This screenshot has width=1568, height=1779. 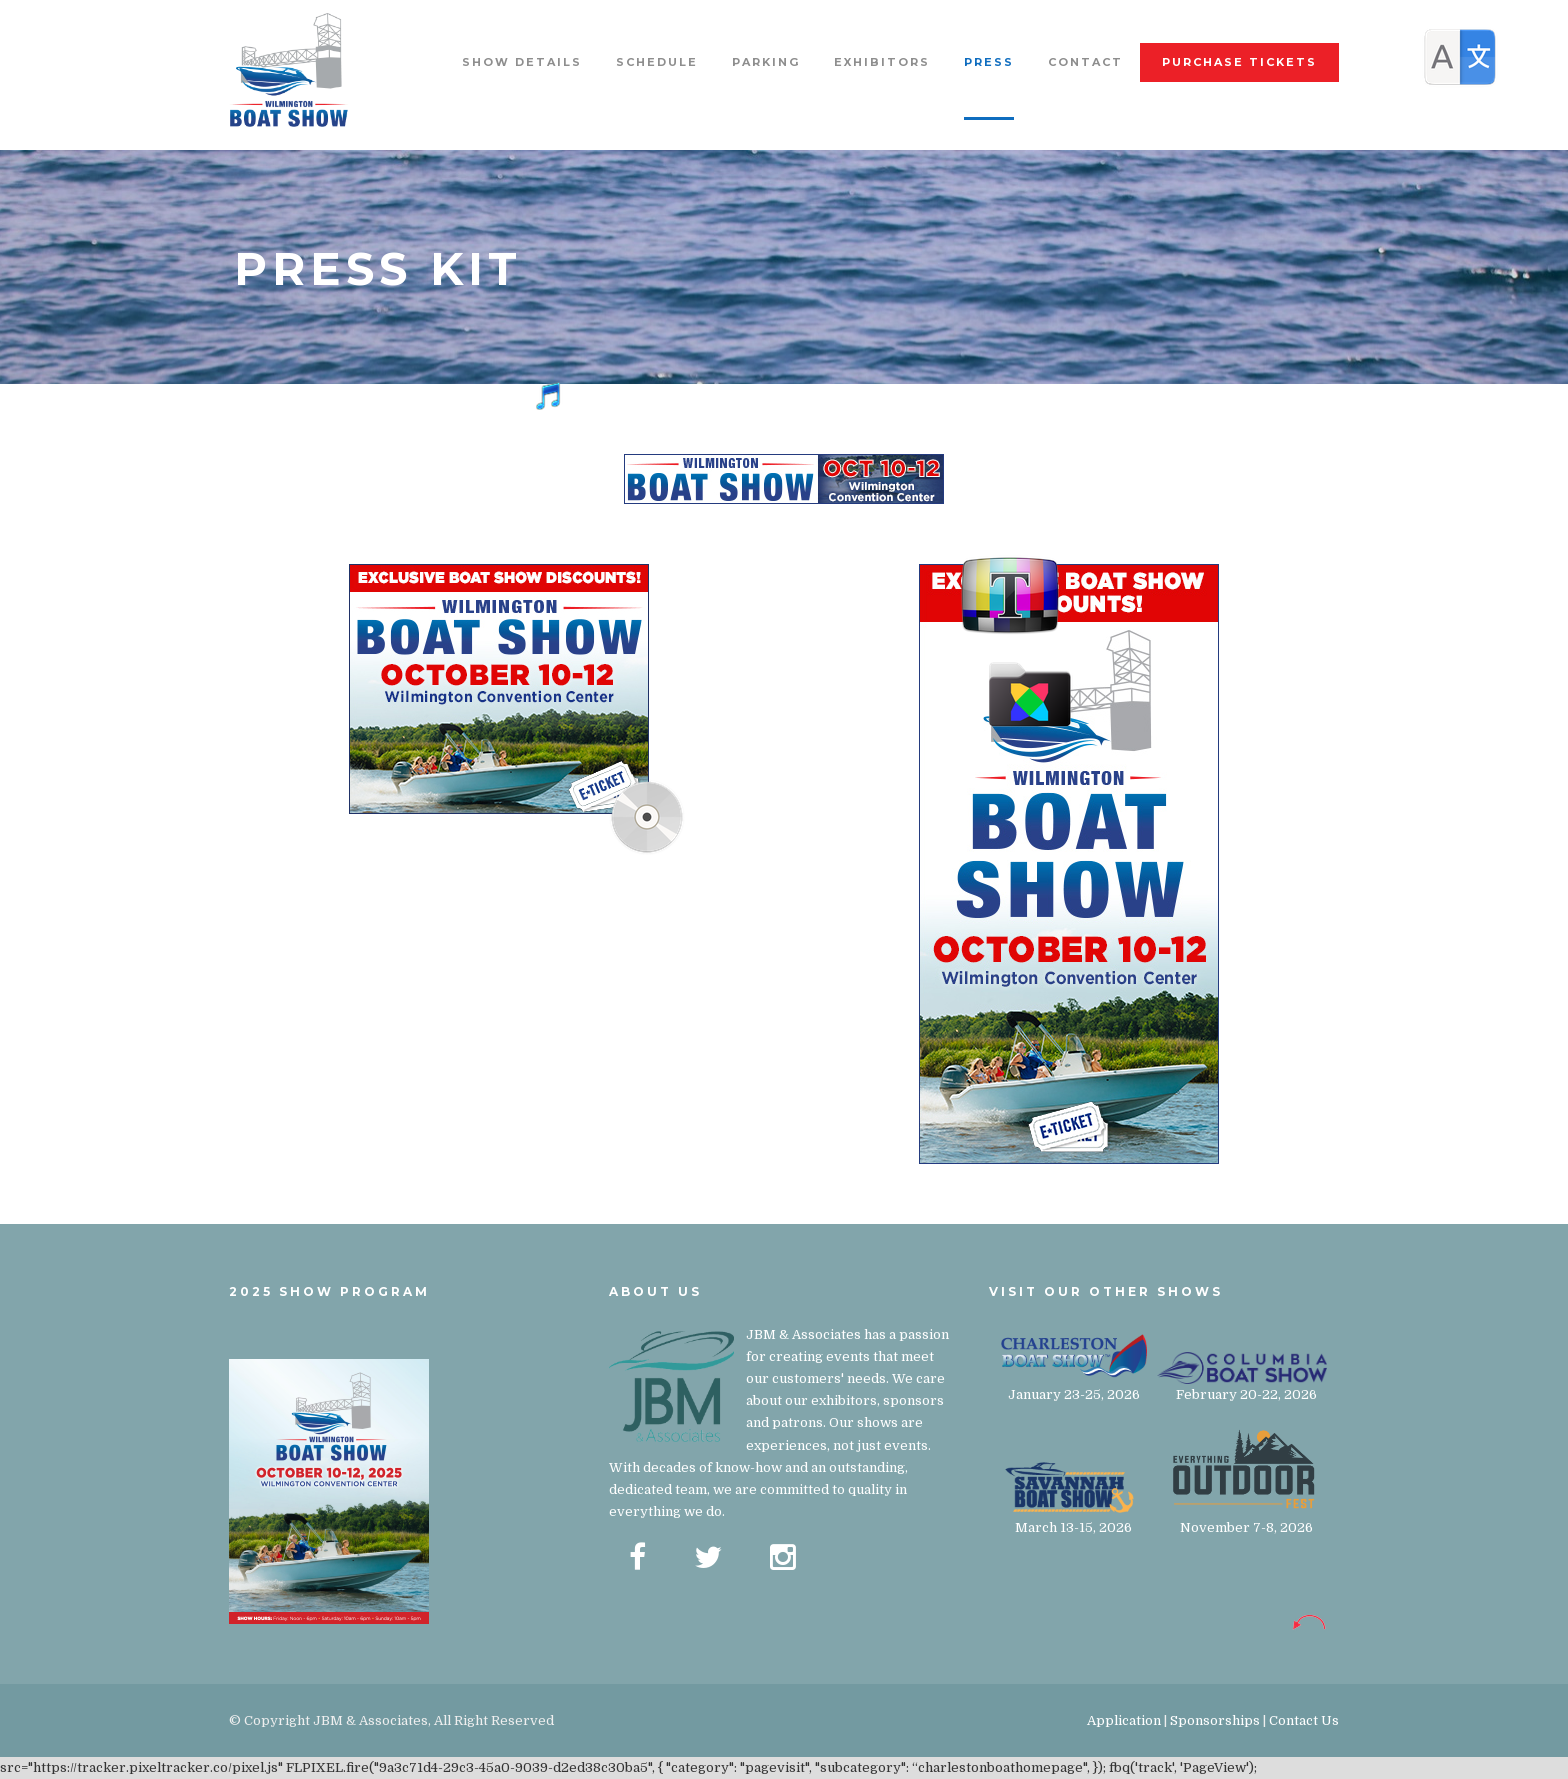 I want to click on undo the last action, so click(x=1309, y=1622).